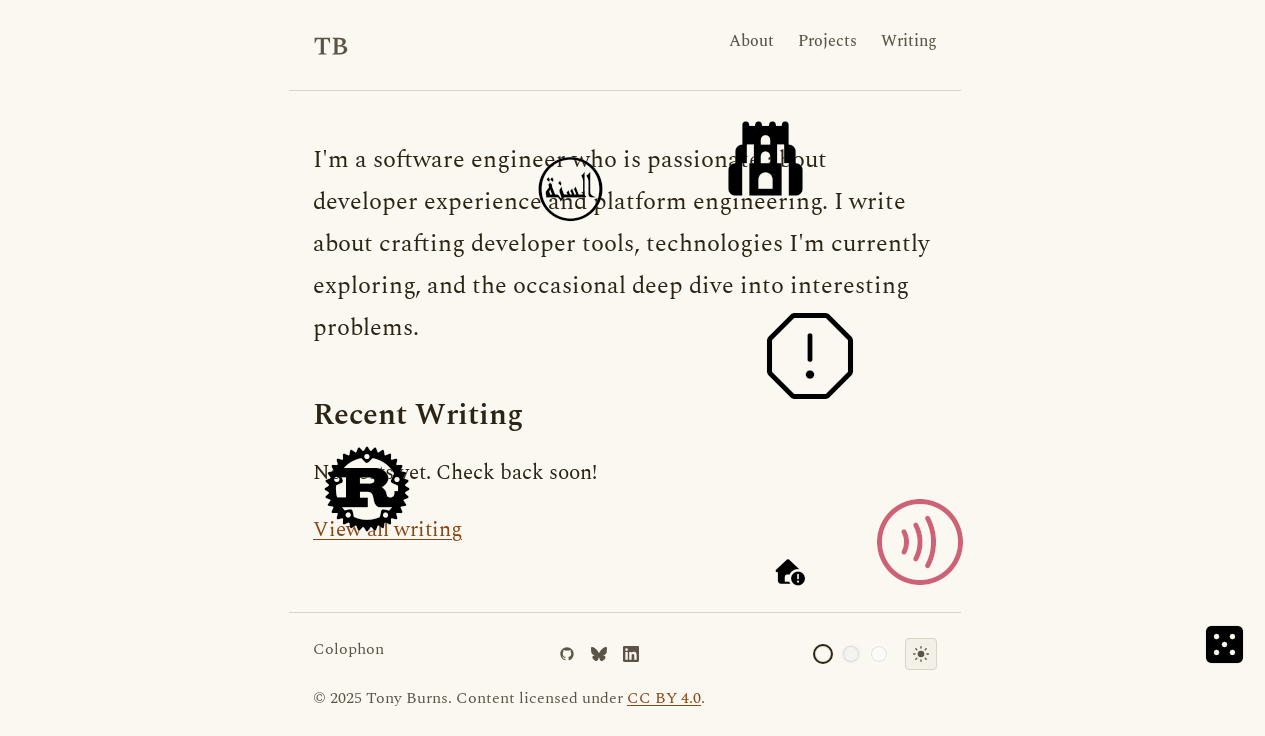  Describe the element at coordinates (765, 158) in the screenshot. I see `indicates a hindu temple or religious site` at that location.